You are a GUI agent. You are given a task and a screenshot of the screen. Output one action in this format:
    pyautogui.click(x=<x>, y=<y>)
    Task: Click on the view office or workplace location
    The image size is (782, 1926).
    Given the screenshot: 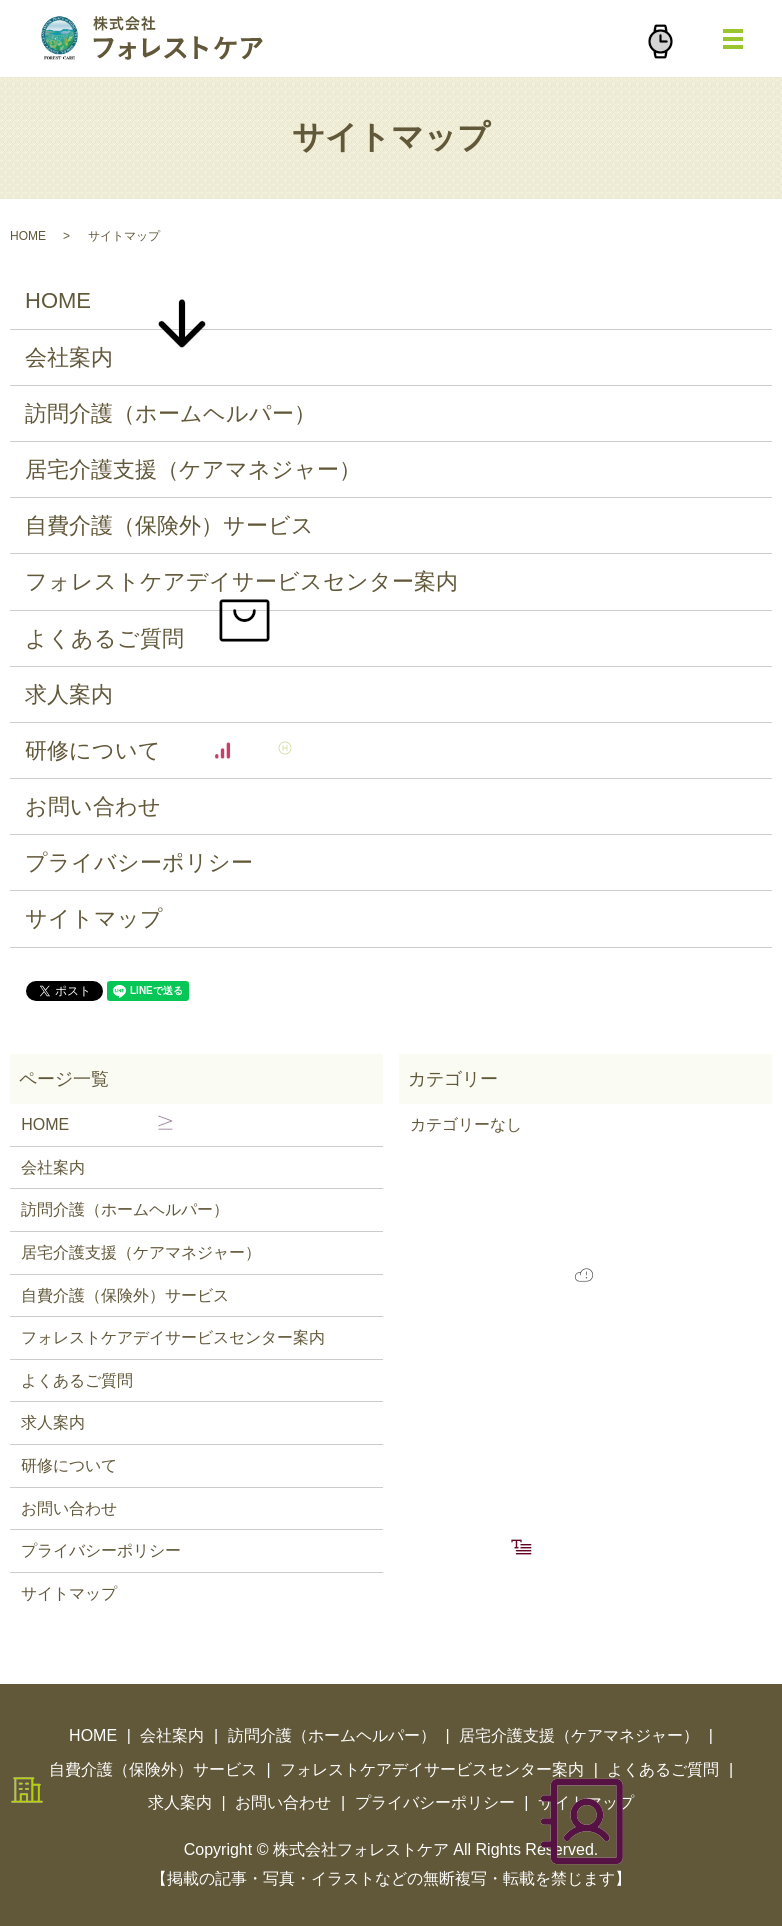 What is the action you would take?
    pyautogui.click(x=26, y=1790)
    